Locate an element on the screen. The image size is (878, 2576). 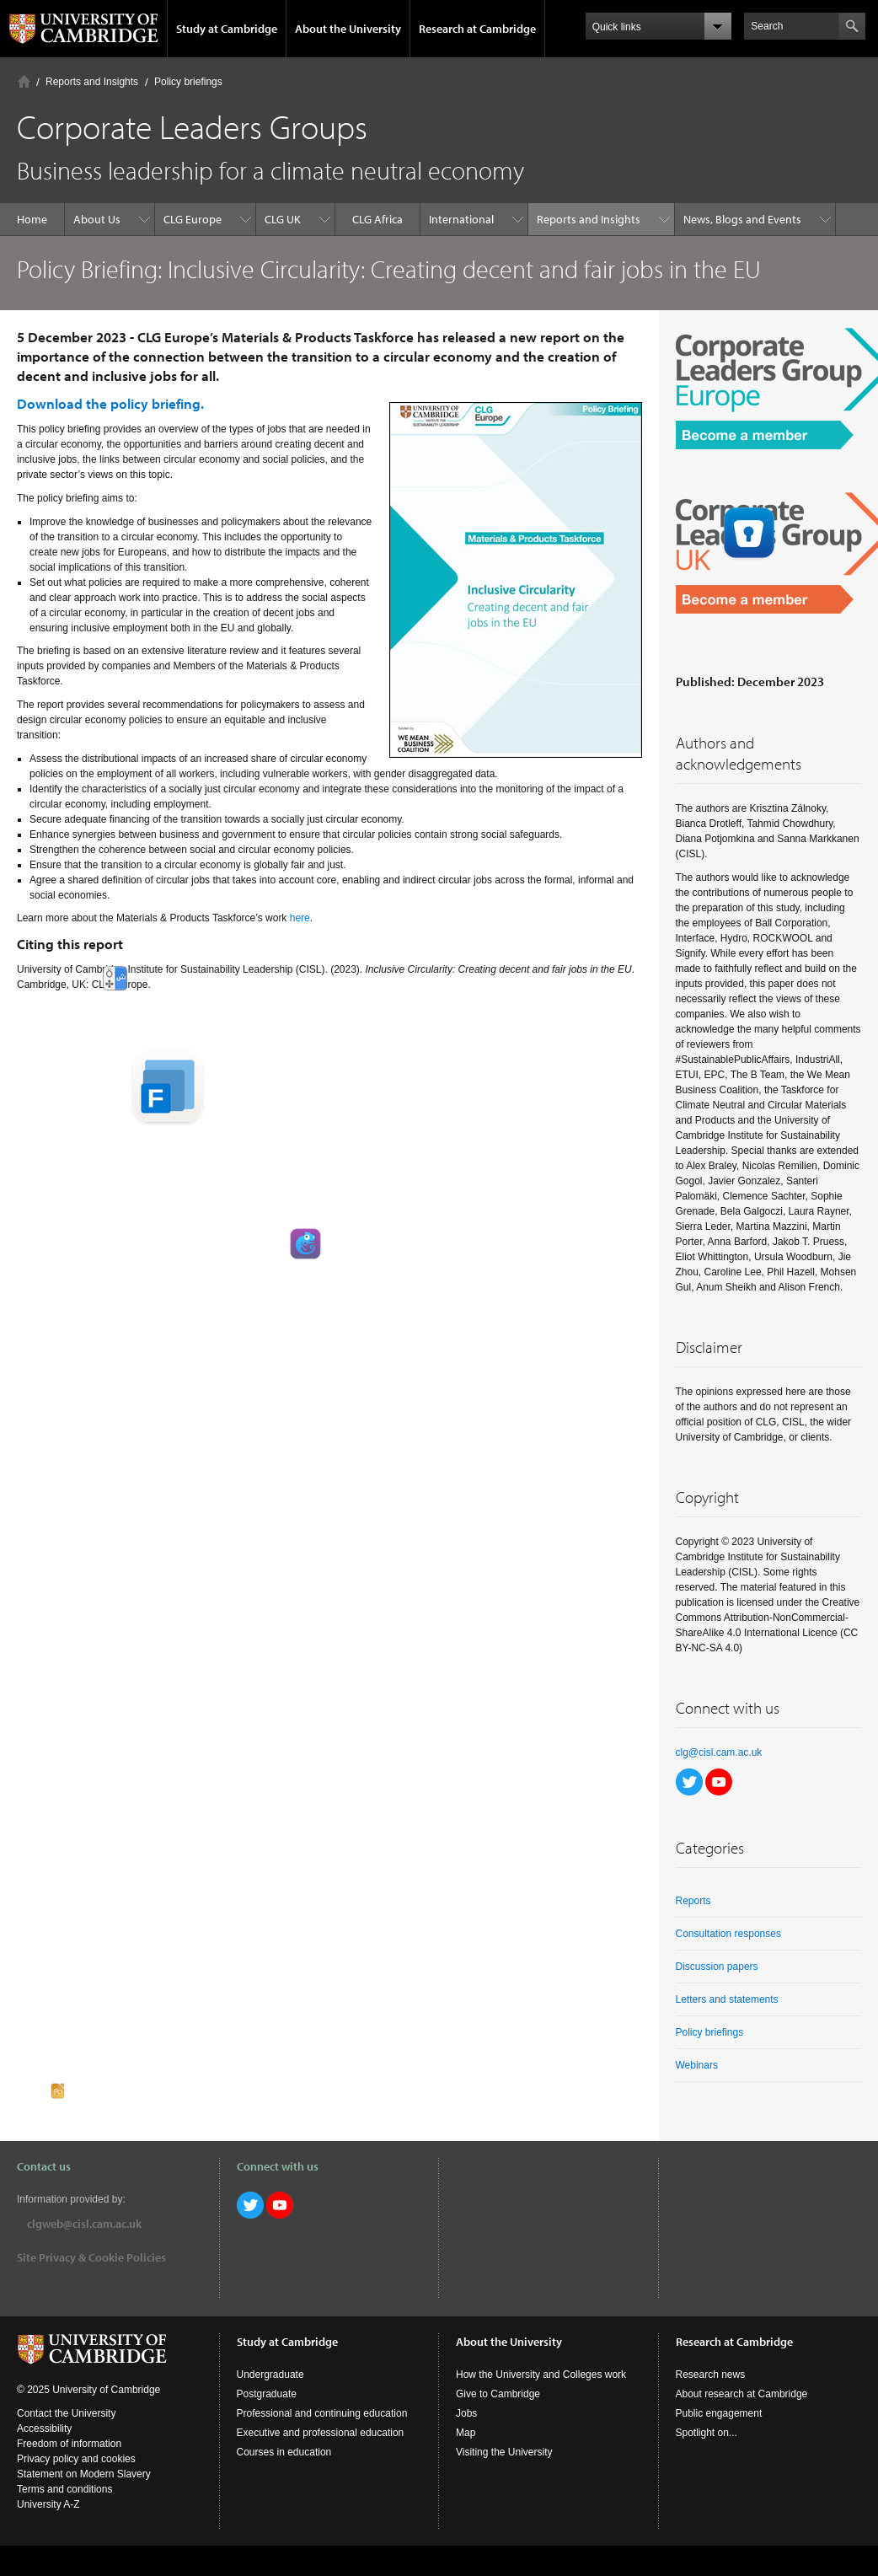
open libreoffice draw application is located at coordinates (57, 2090).